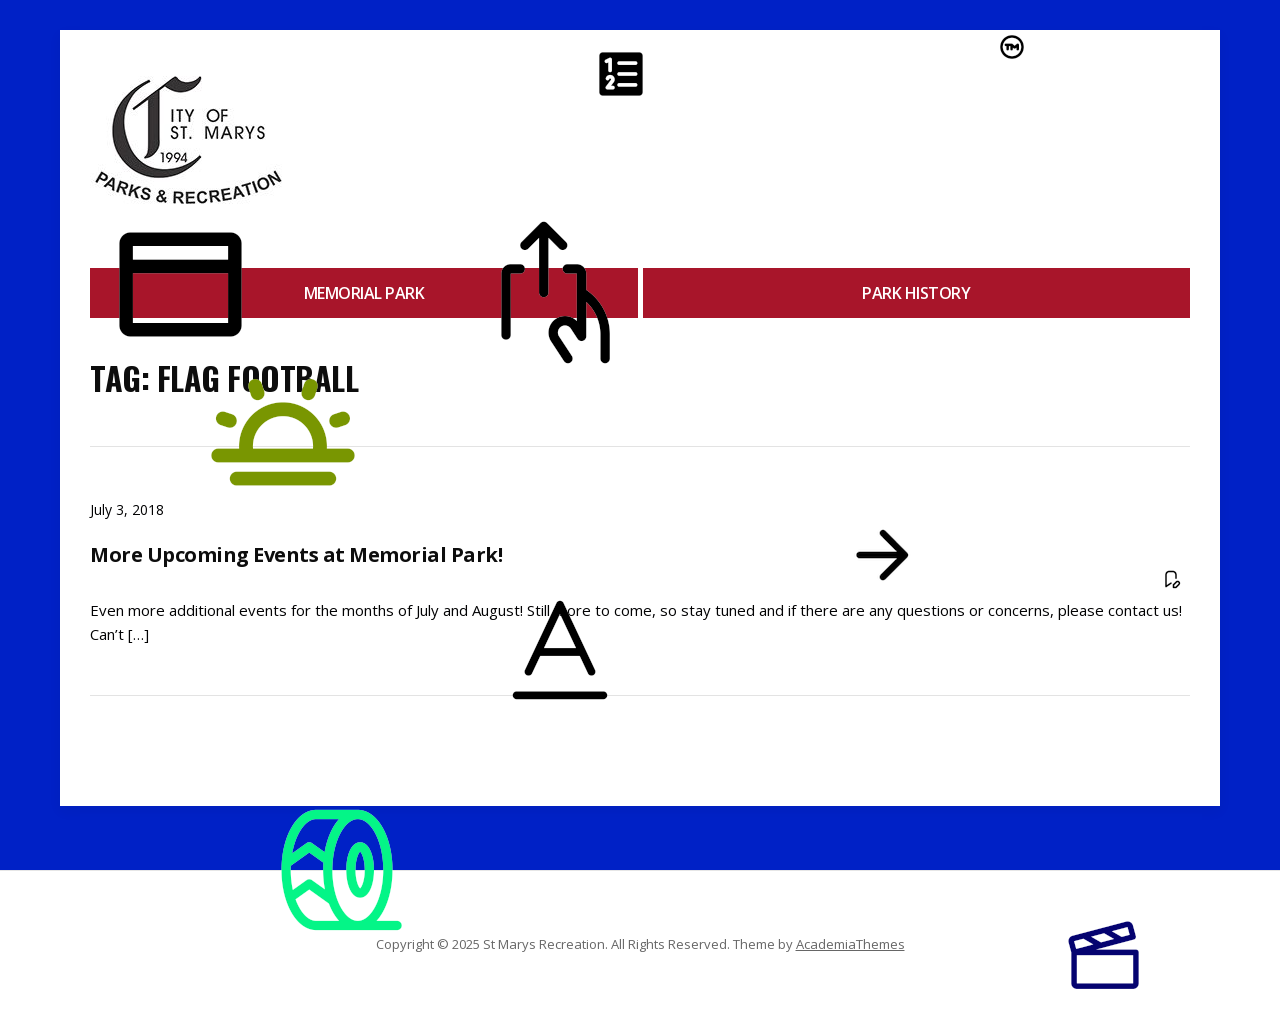 The height and width of the screenshot is (1017, 1280). I want to click on deposit or add funds to account, so click(548, 292).